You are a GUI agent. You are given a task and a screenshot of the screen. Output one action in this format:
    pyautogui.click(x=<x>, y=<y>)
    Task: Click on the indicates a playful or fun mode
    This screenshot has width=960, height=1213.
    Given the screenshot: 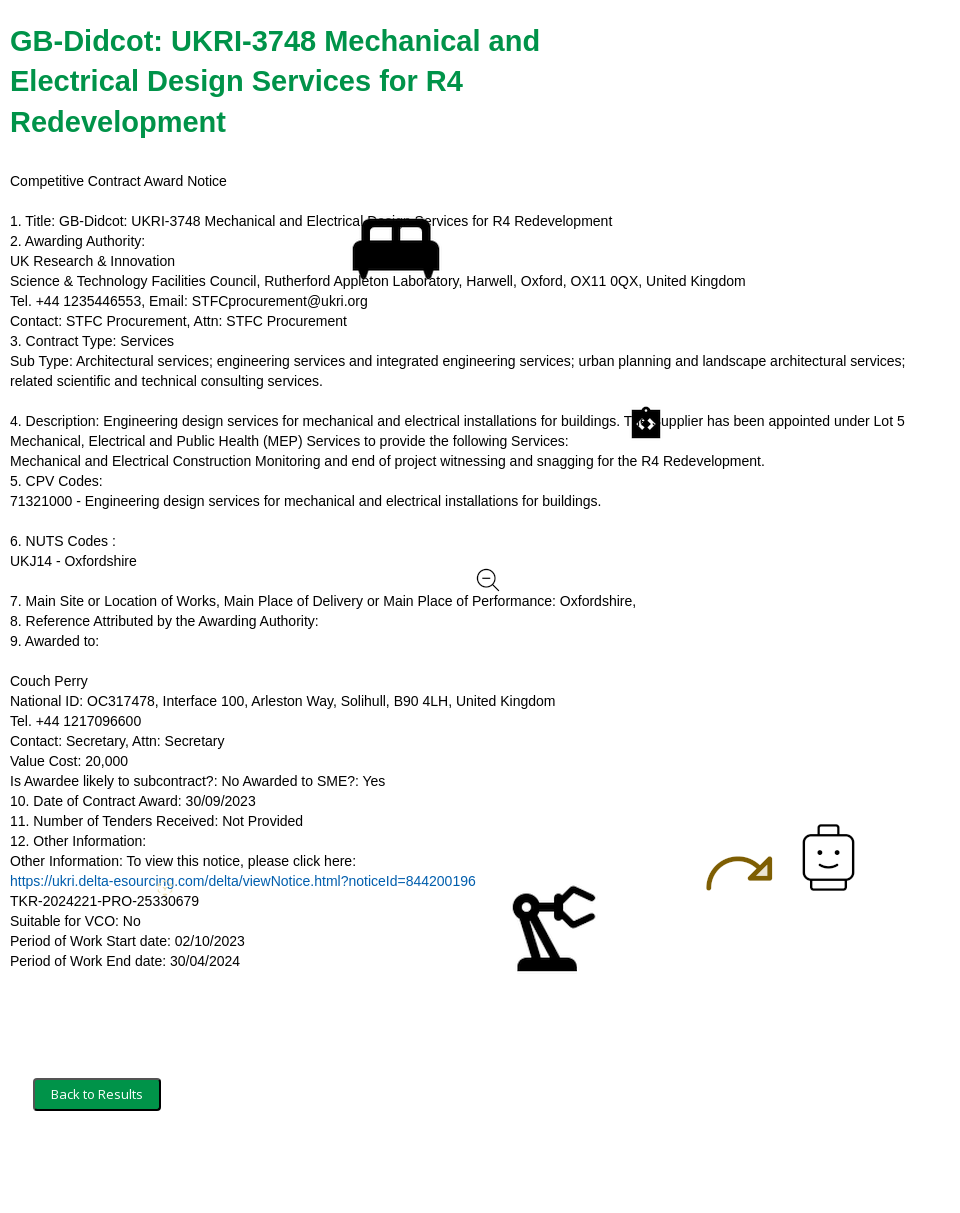 What is the action you would take?
    pyautogui.click(x=828, y=857)
    